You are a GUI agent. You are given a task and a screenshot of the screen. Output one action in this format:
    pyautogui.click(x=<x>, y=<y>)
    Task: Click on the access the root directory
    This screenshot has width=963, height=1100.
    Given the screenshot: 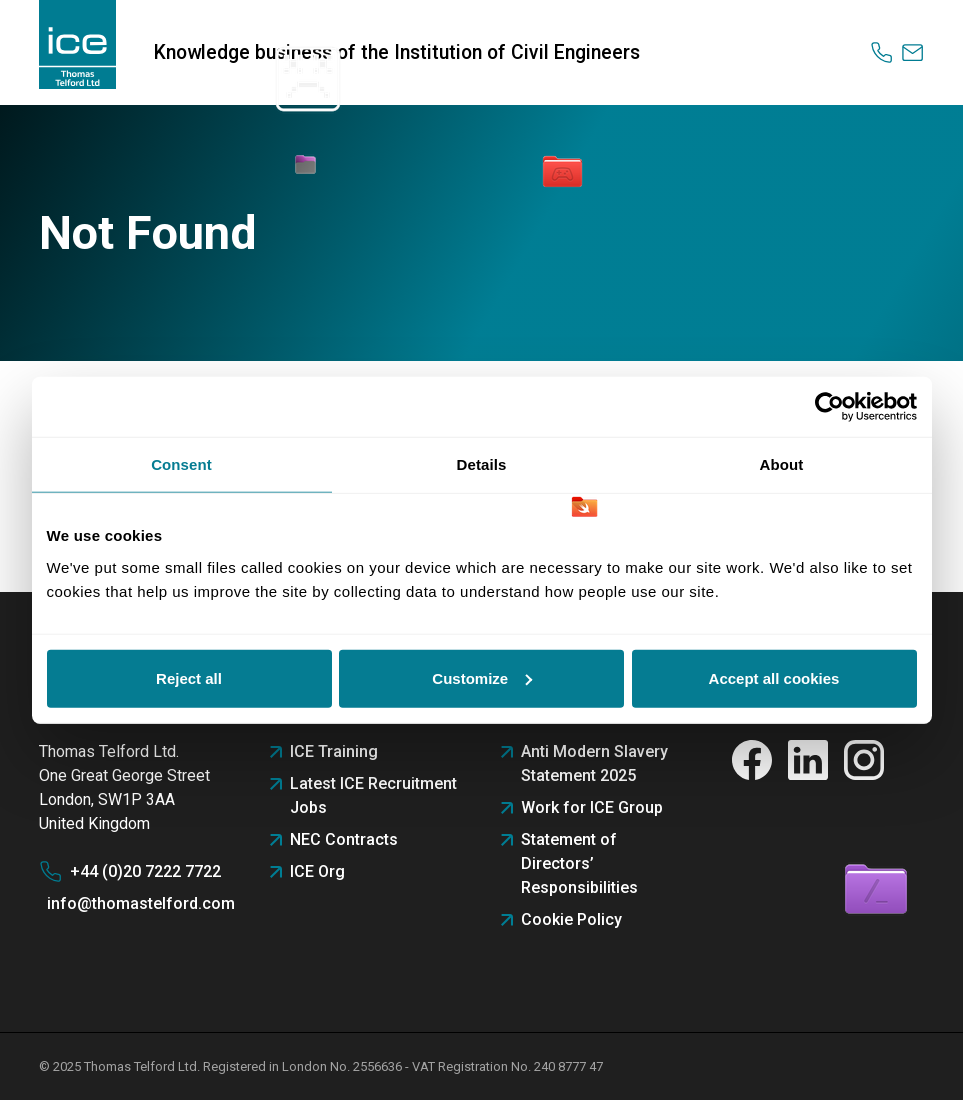 What is the action you would take?
    pyautogui.click(x=876, y=889)
    